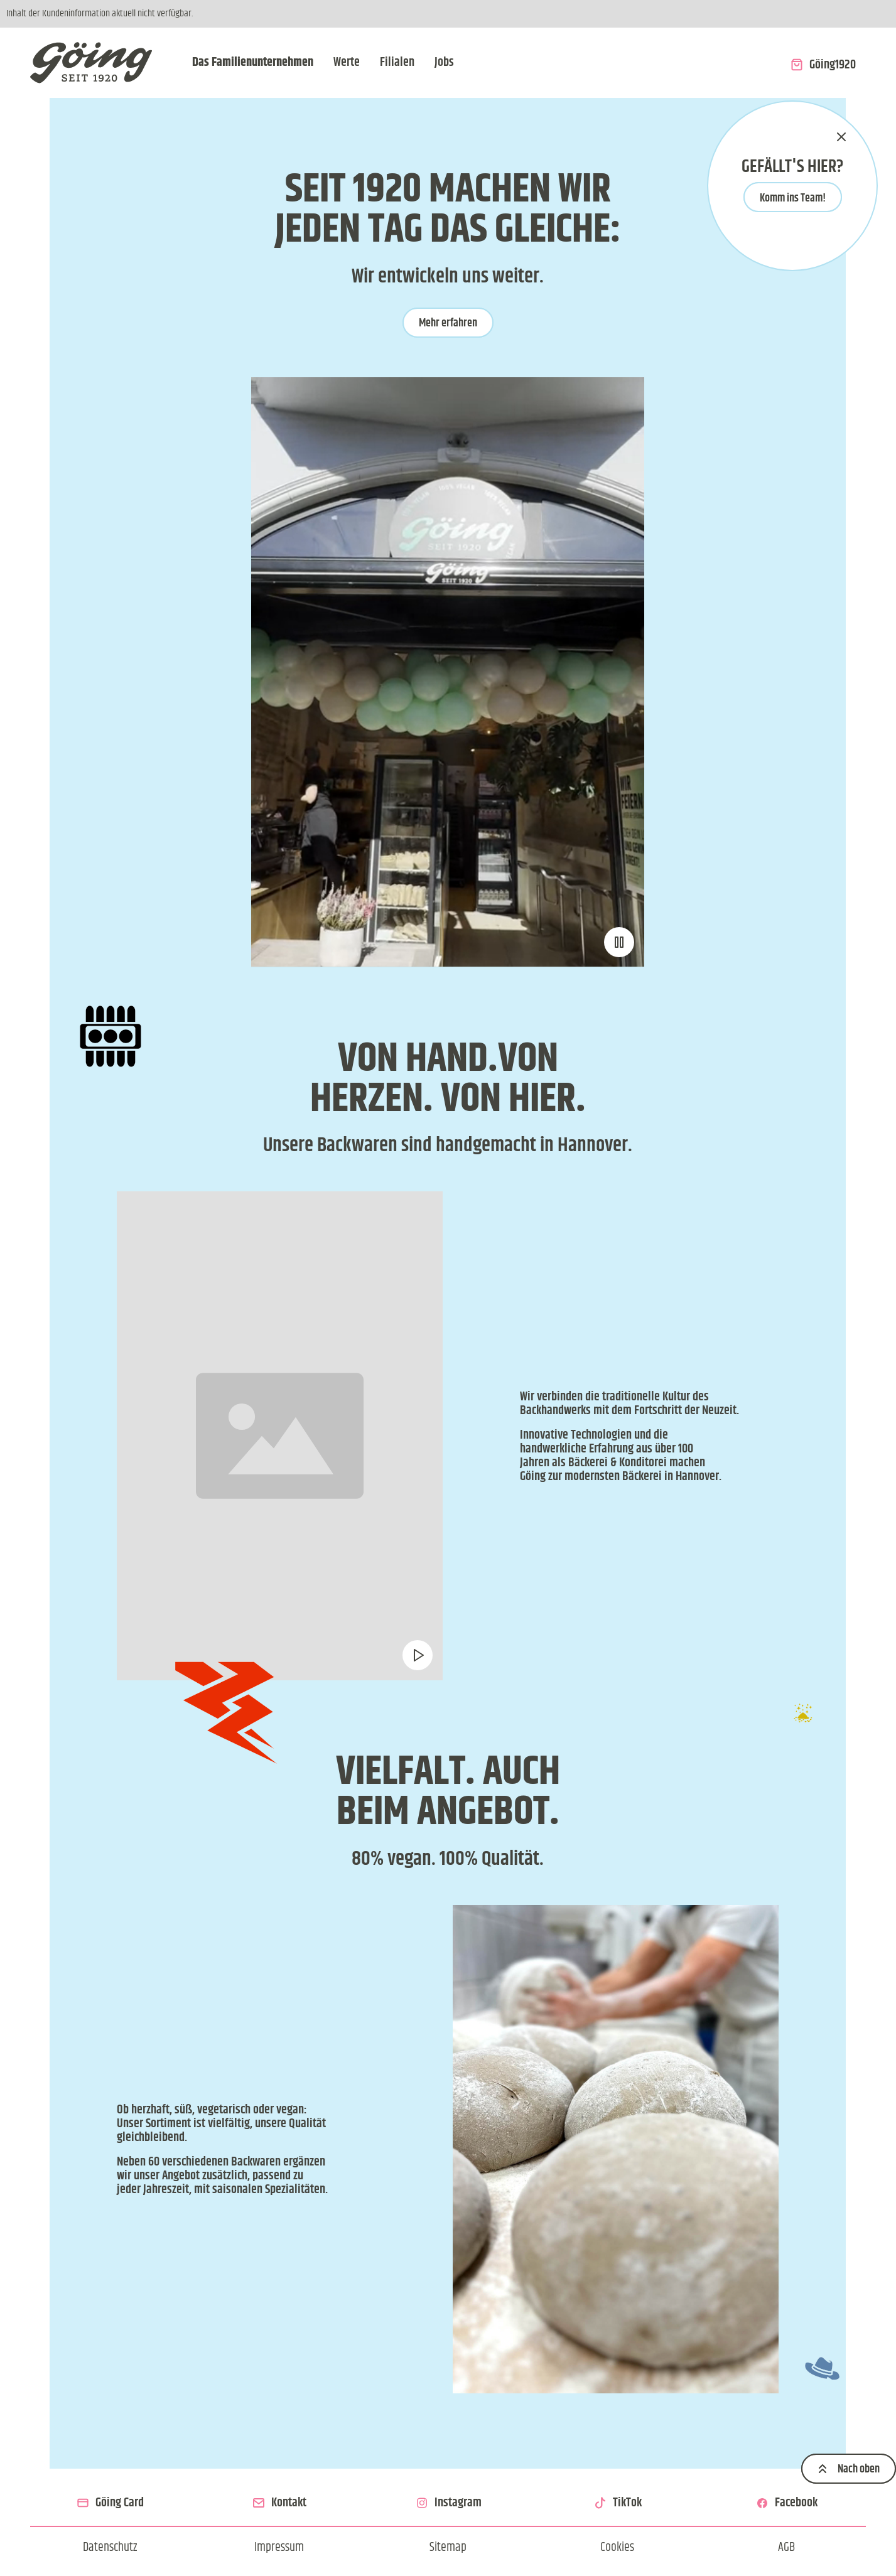  What do you see at coordinates (111, 1036) in the screenshot?
I see `represents a microchip or processor component` at bounding box center [111, 1036].